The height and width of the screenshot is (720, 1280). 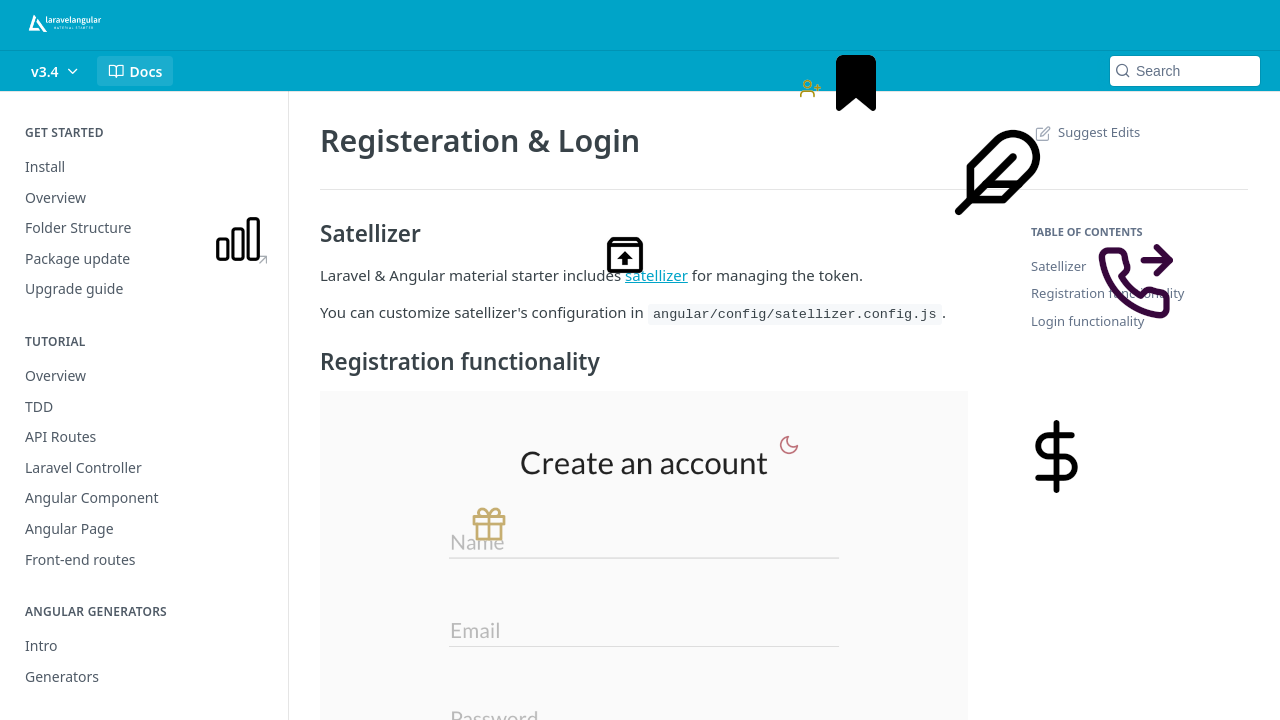 What do you see at coordinates (489, 524) in the screenshot?
I see `redeem a gift or reward` at bounding box center [489, 524].